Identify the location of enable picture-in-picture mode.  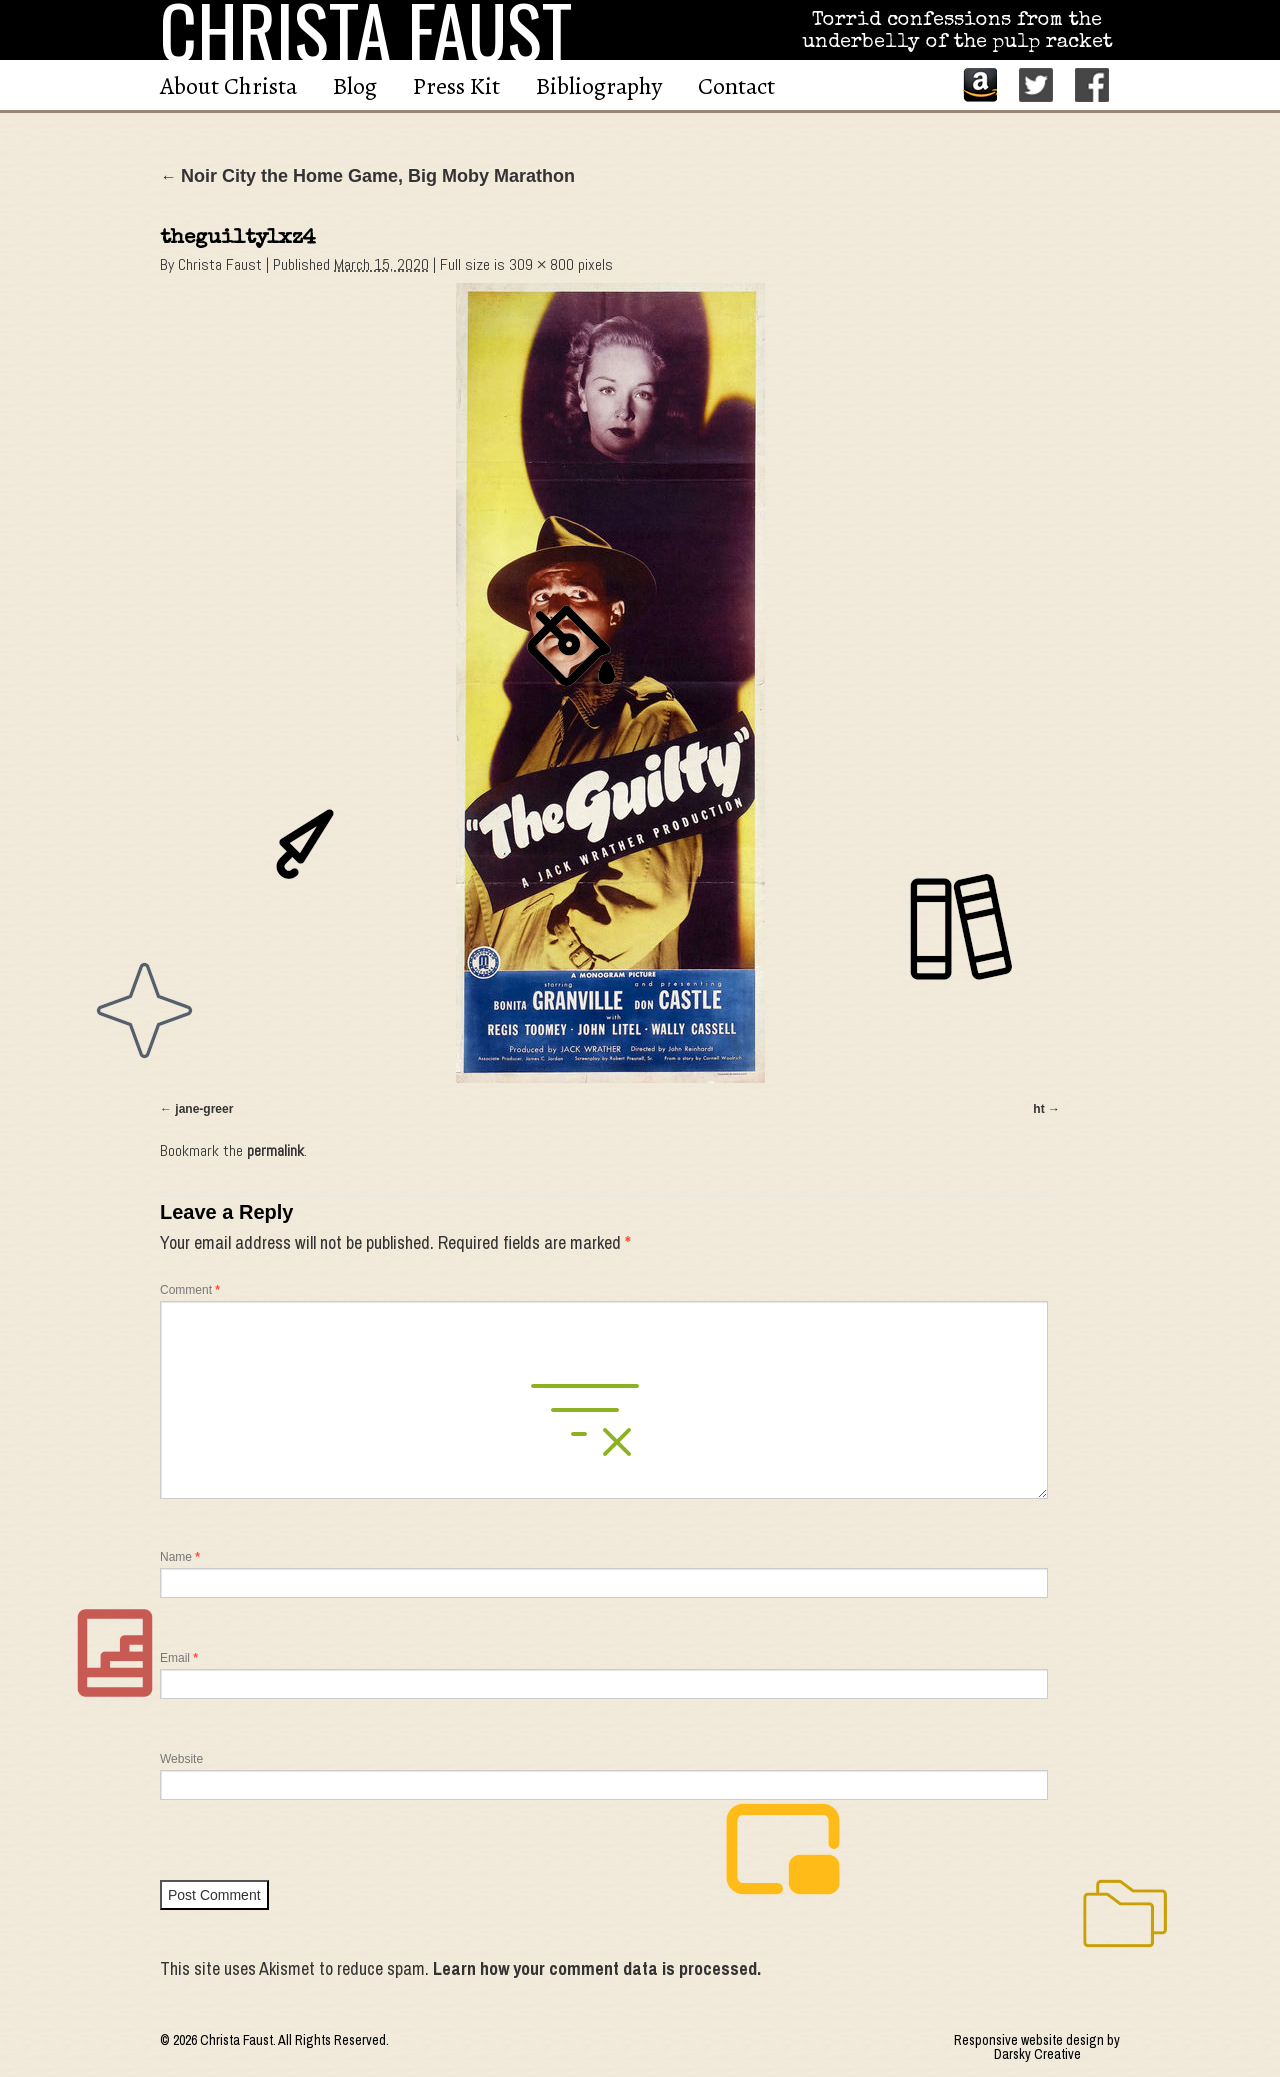
(783, 1849).